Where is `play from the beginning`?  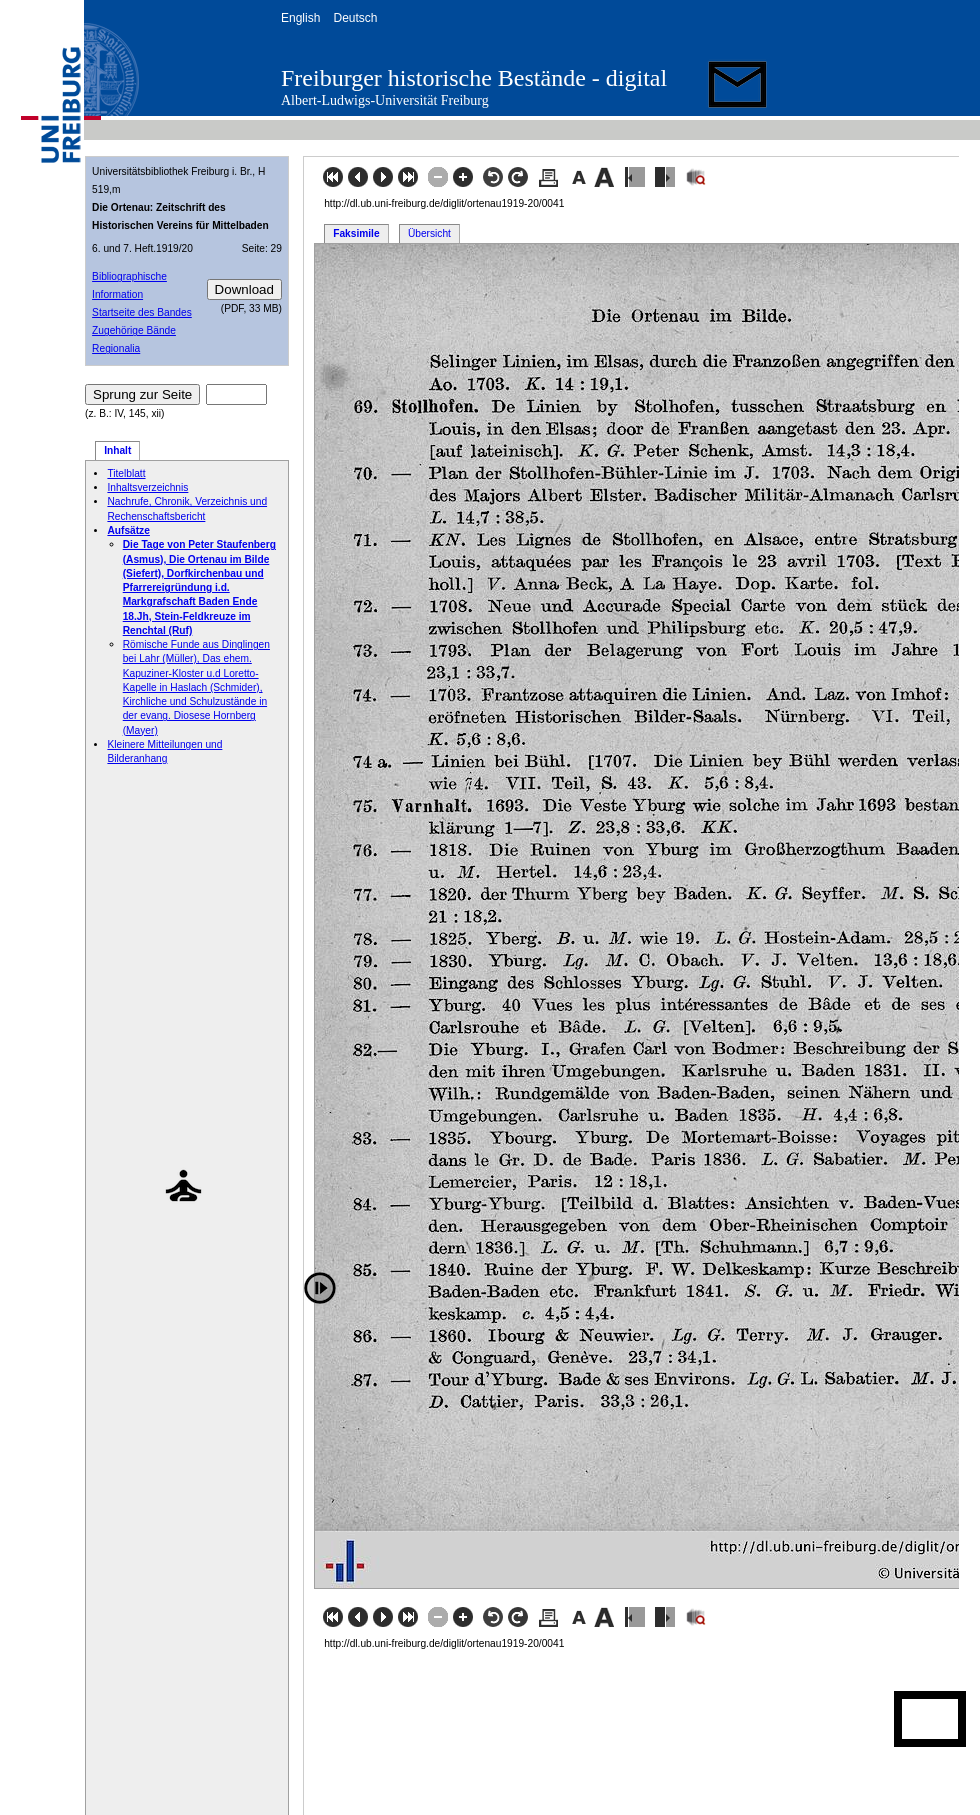 play from the beginning is located at coordinates (320, 1288).